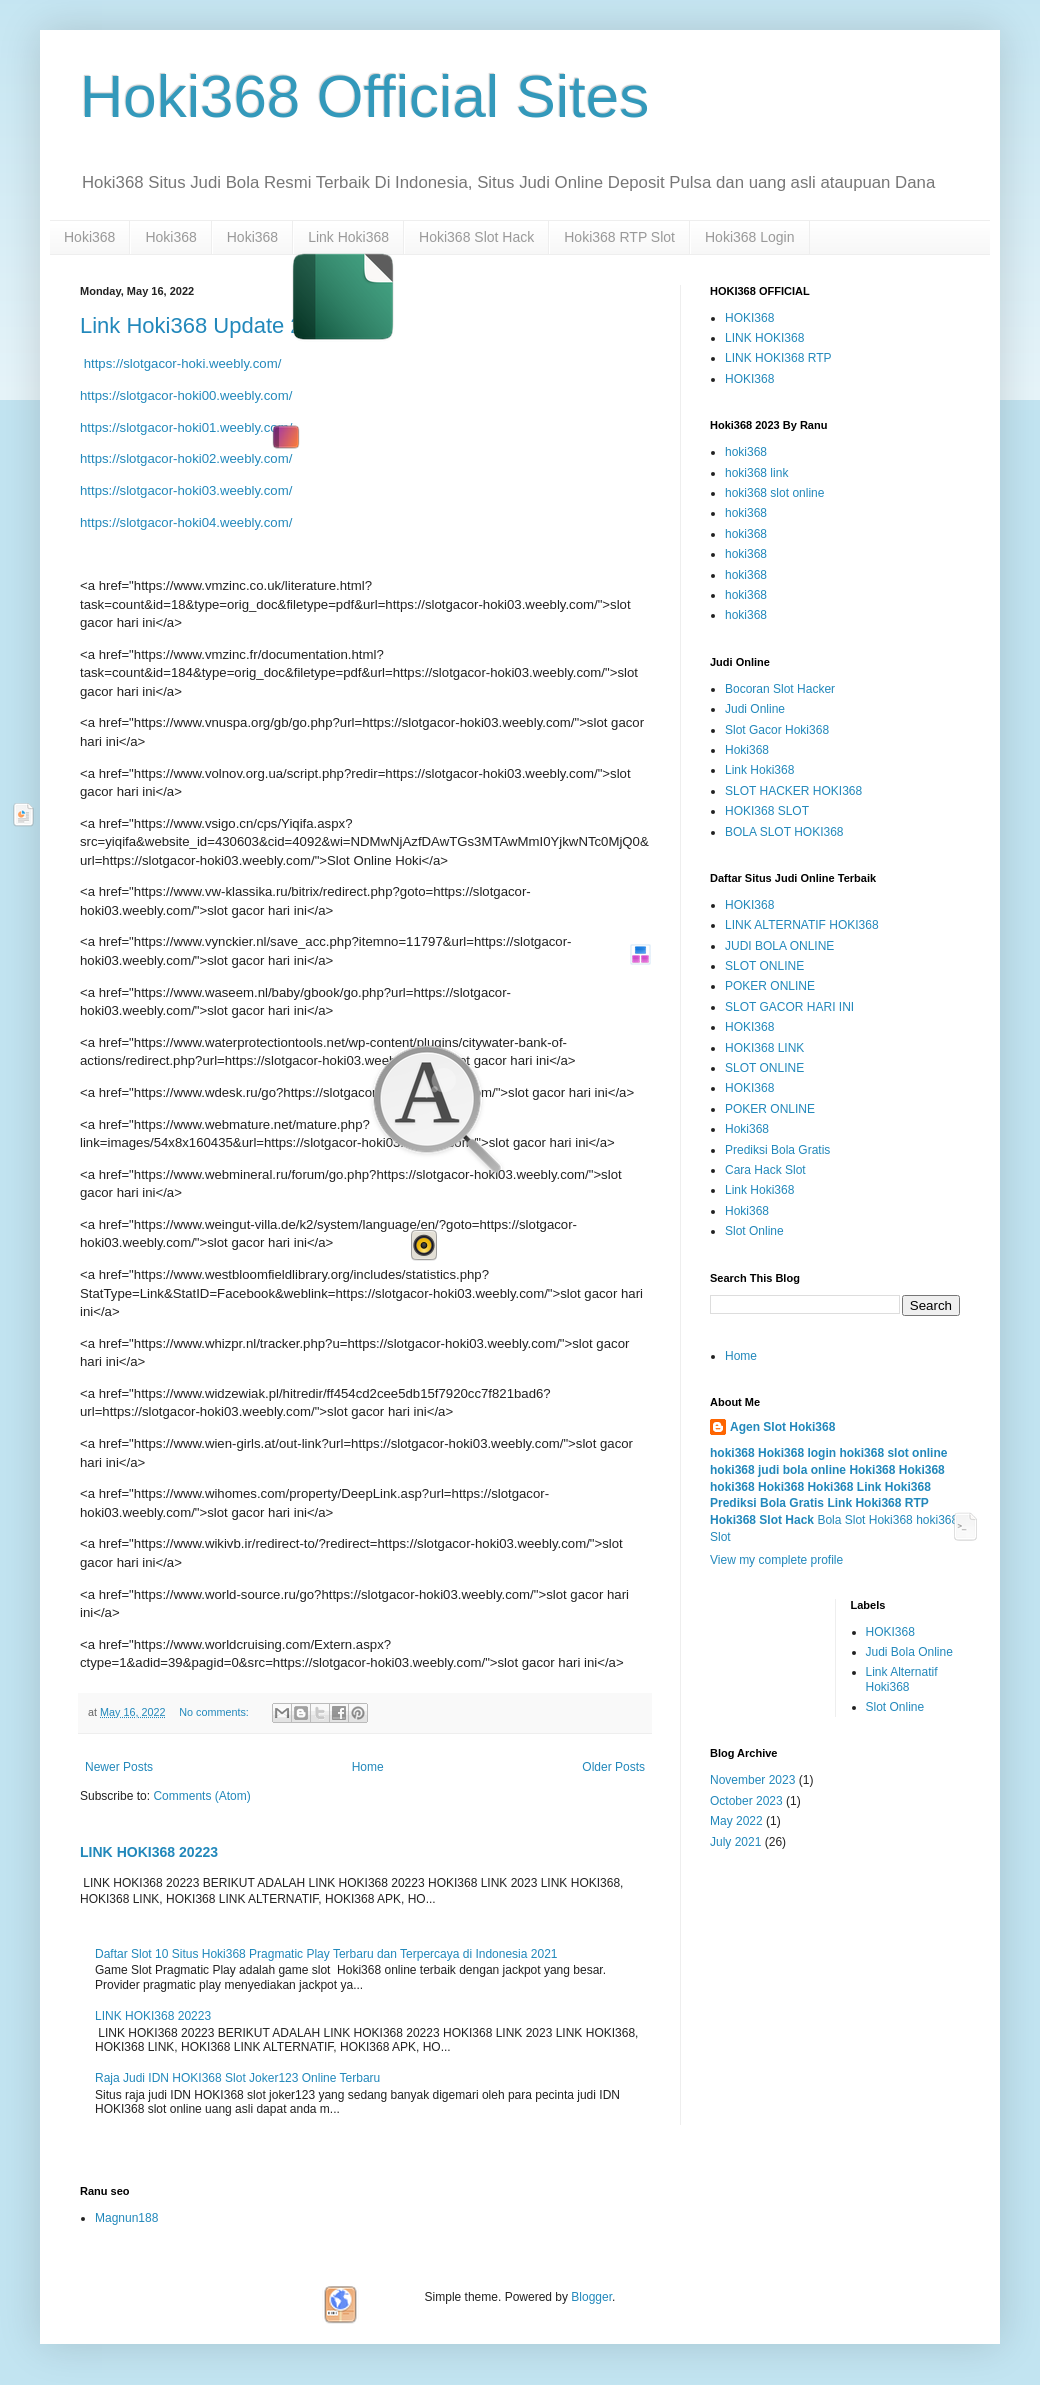 This screenshot has height=2385, width=1040. I want to click on change your desktop wallpaper, so click(343, 293).